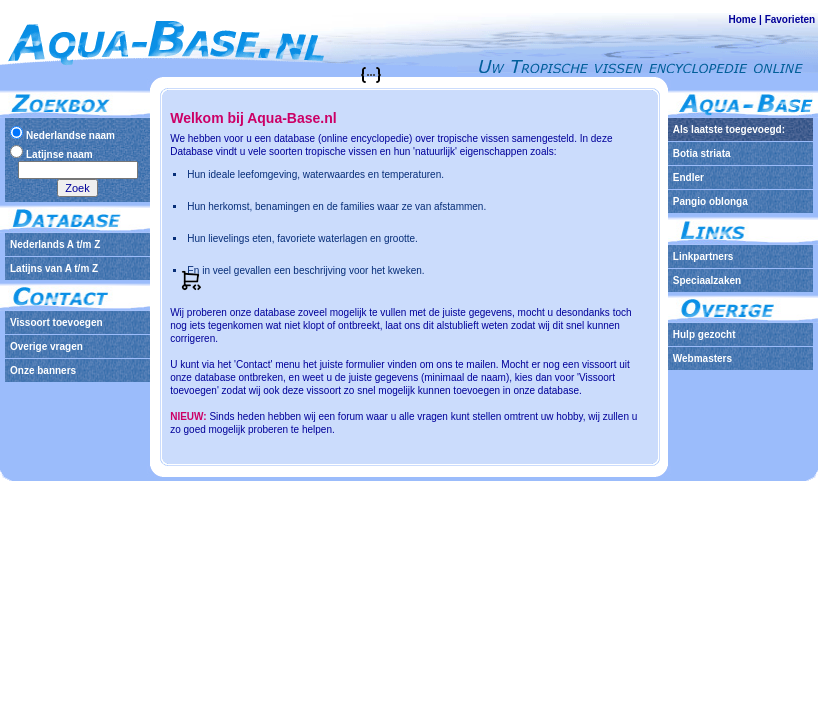 This screenshot has height=720, width=818. Describe the element at coordinates (371, 75) in the screenshot. I see `view code snippets or embedded content` at that location.